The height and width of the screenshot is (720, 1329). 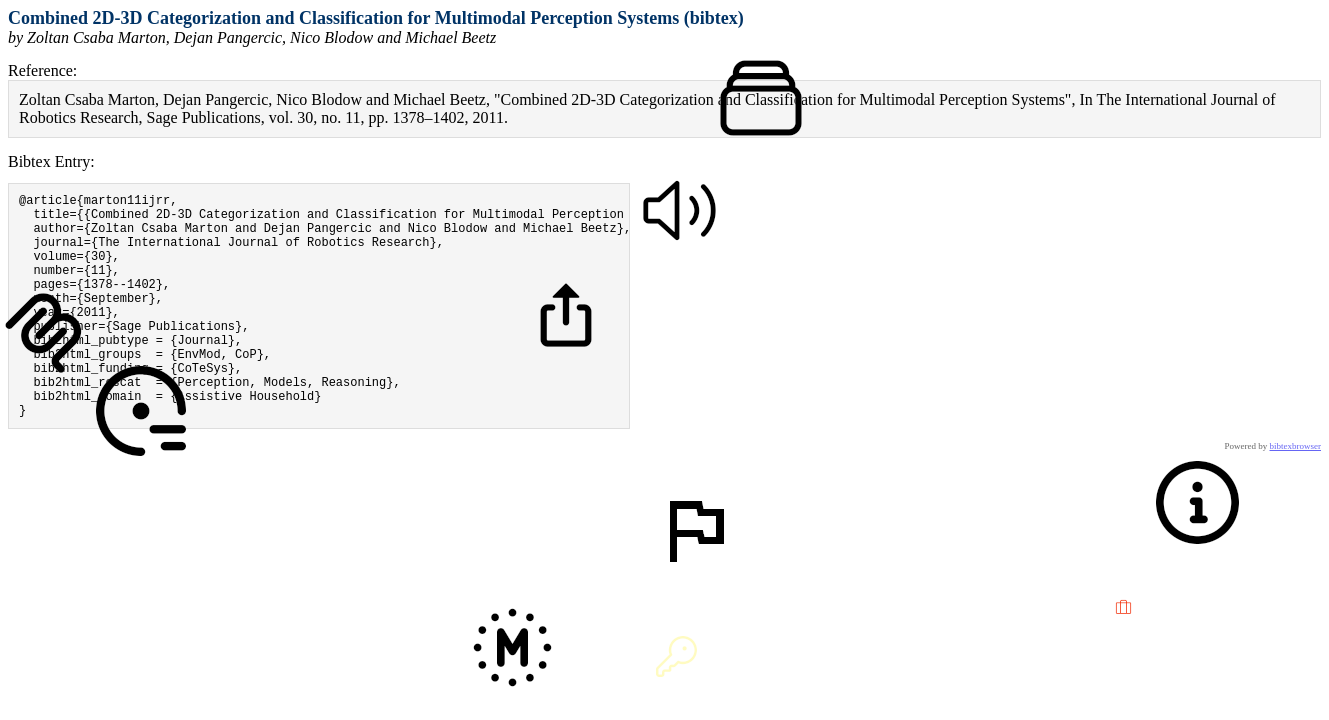 I want to click on access travel or trip details, so click(x=1123, y=607).